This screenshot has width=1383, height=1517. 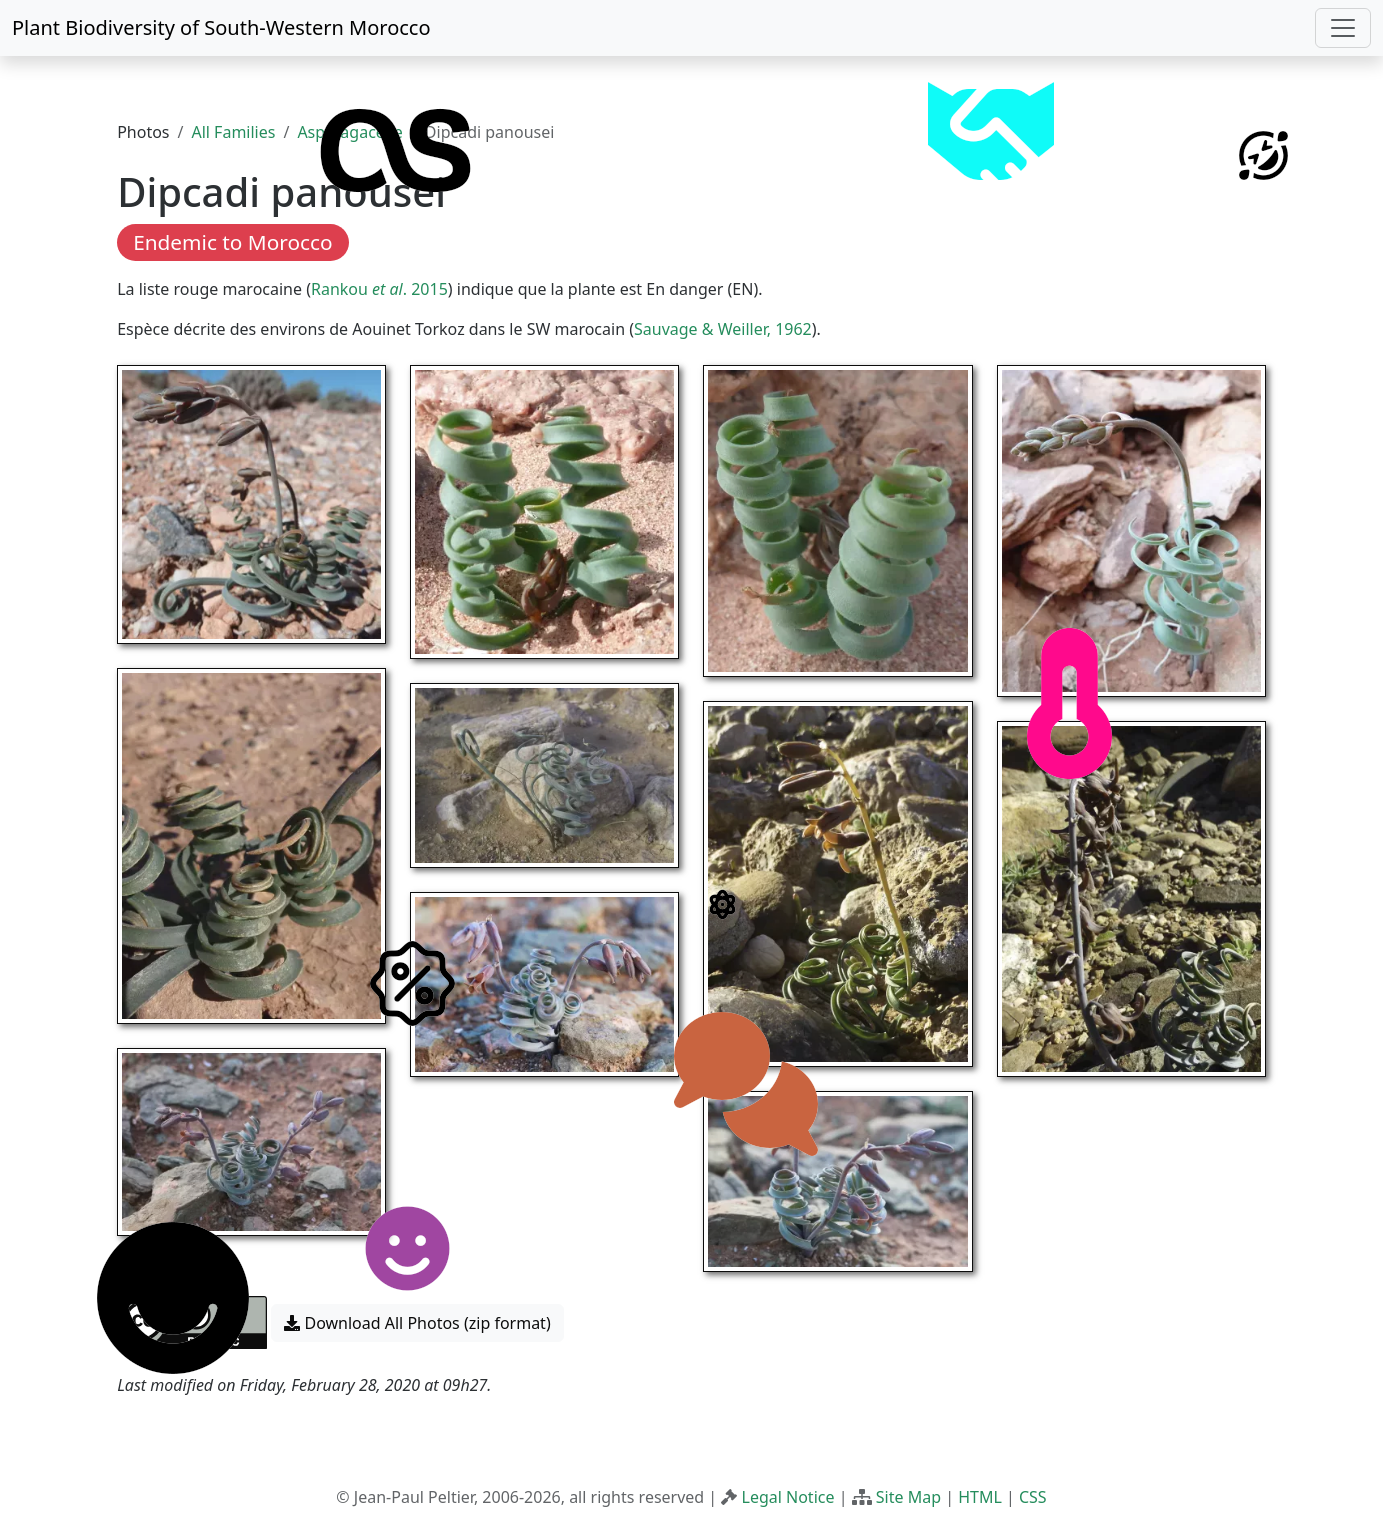 What do you see at coordinates (407, 1248) in the screenshot?
I see `add an emoji or reaction` at bounding box center [407, 1248].